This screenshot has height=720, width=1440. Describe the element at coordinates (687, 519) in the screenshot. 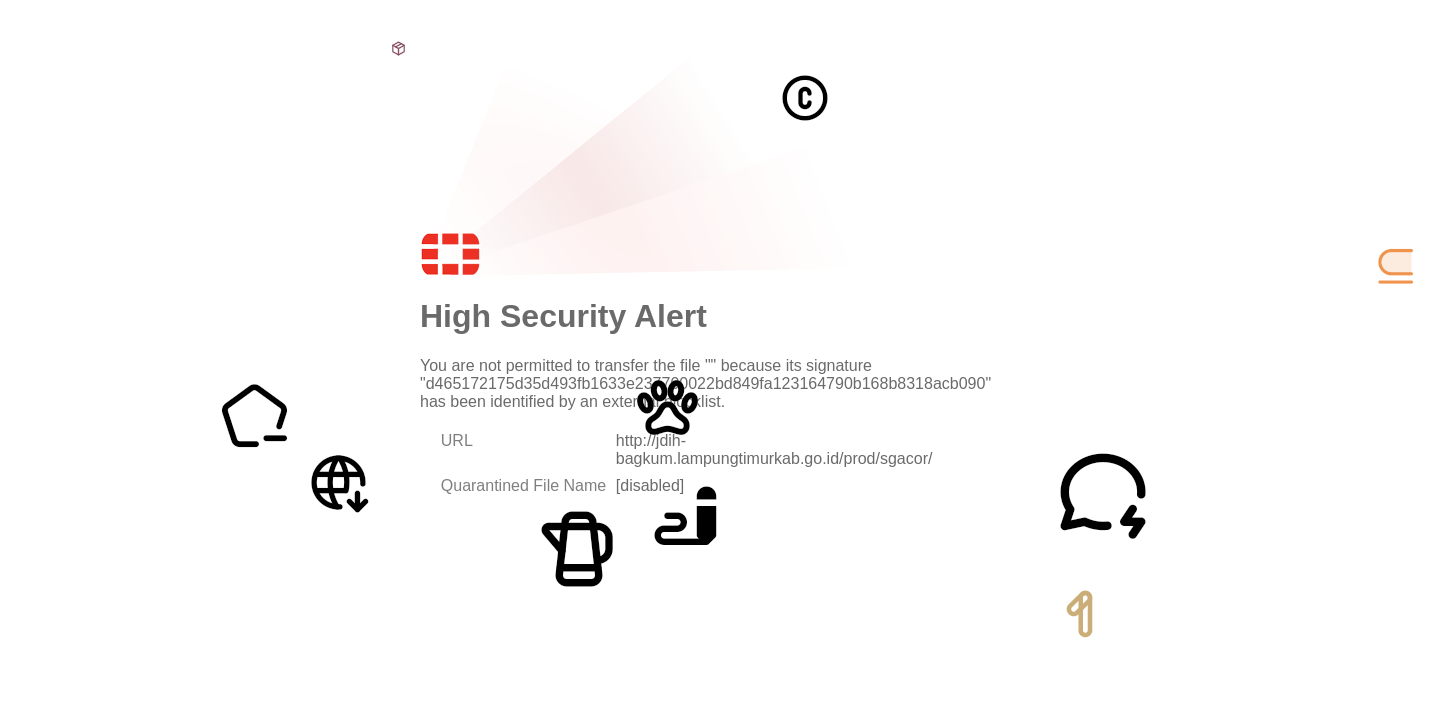

I see `compose or write new content` at that location.